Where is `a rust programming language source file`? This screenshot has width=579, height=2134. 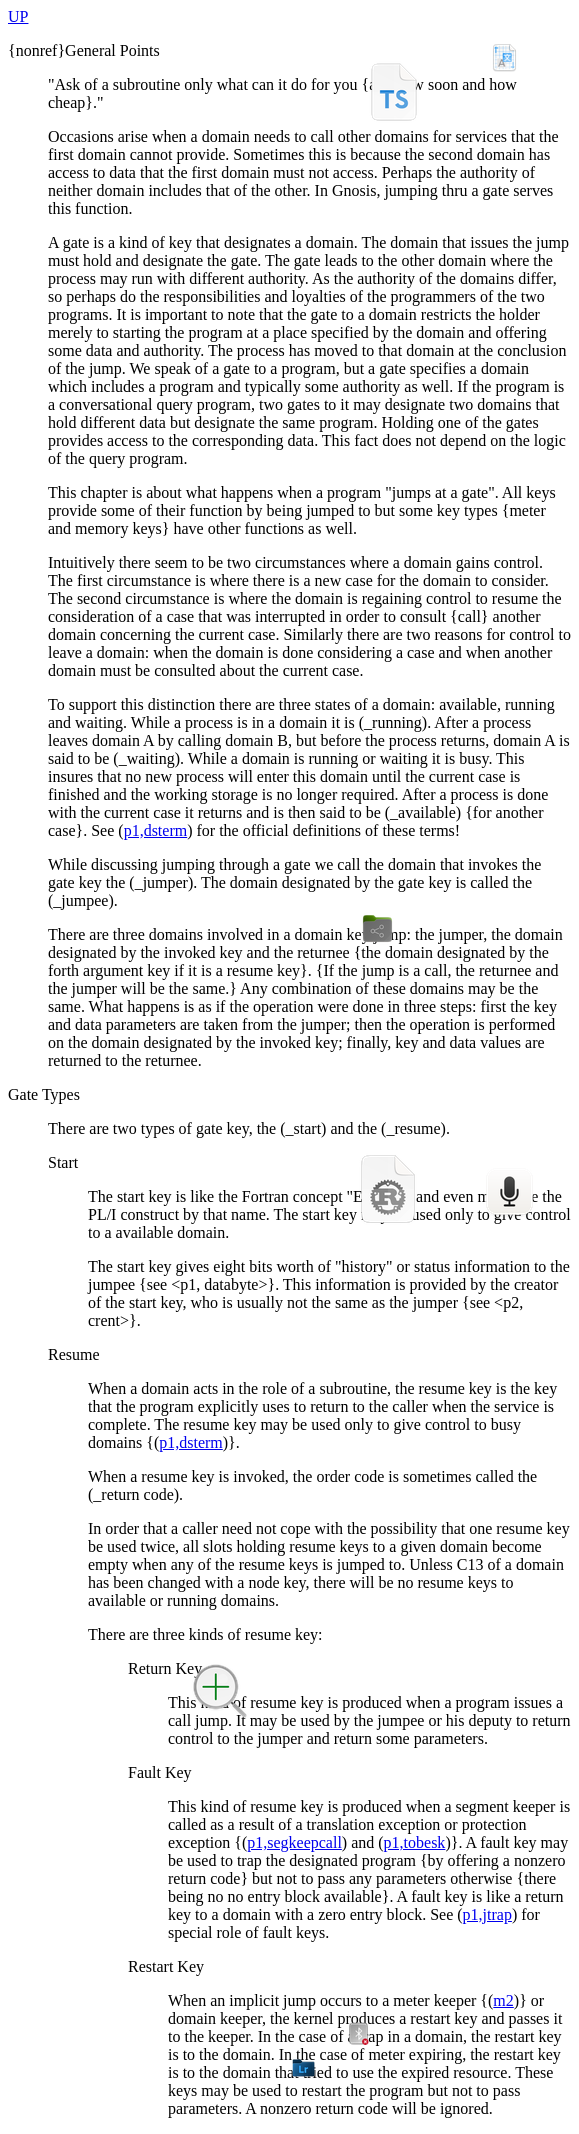
a rust programming language source file is located at coordinates (388, 1189).